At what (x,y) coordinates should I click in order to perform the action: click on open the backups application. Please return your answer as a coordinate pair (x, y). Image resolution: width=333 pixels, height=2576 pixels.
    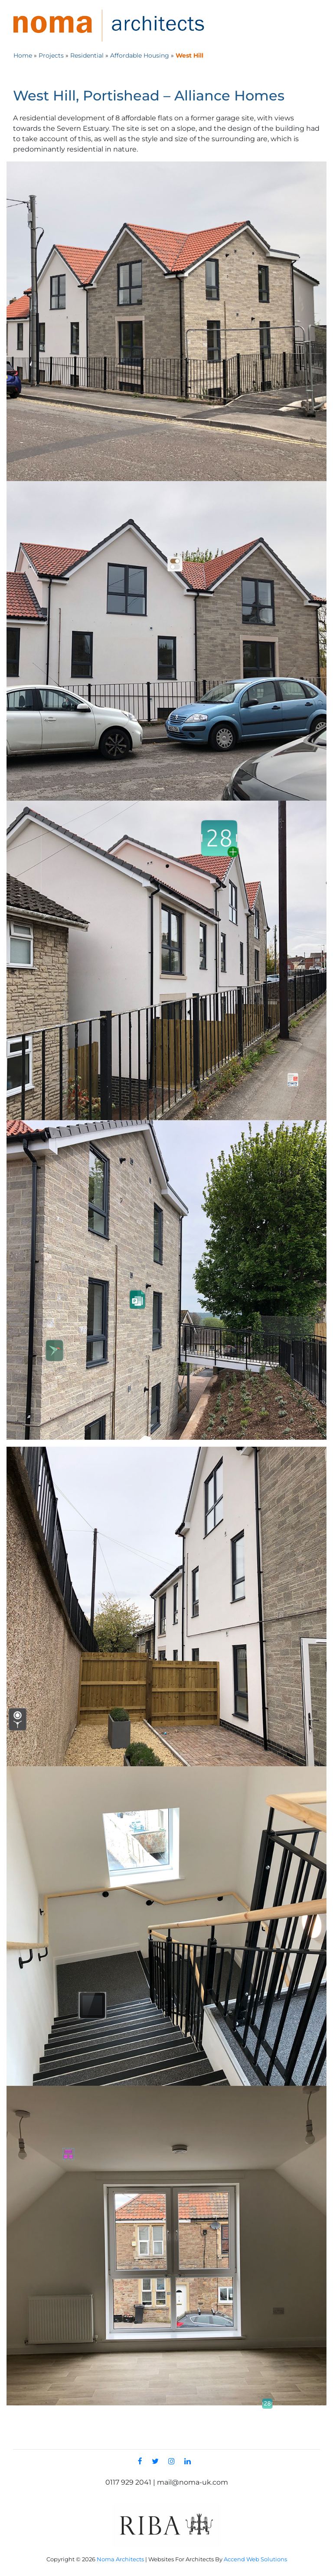
    Looking at the image, I should click on (17, 1719).